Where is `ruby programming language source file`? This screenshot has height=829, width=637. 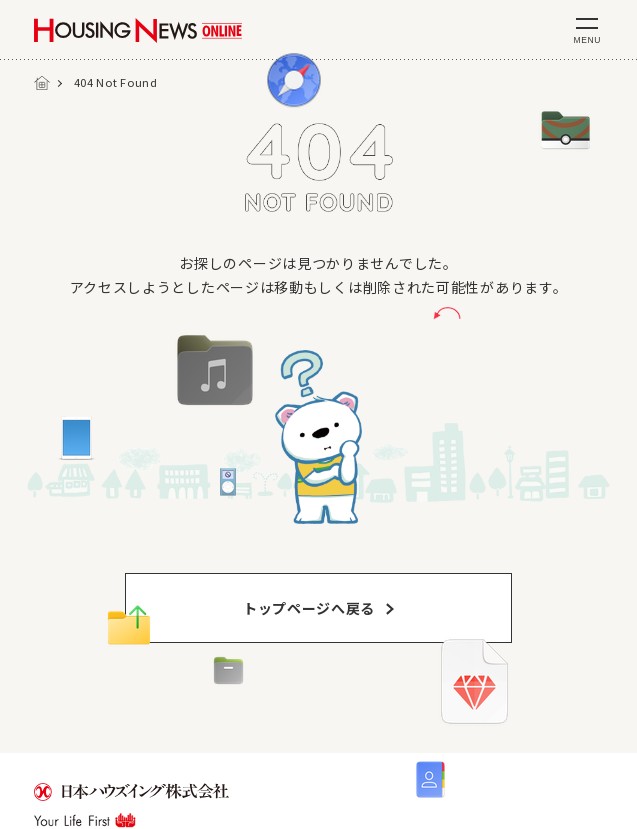
ruby programming language source file is located at coordinates (474, 681).